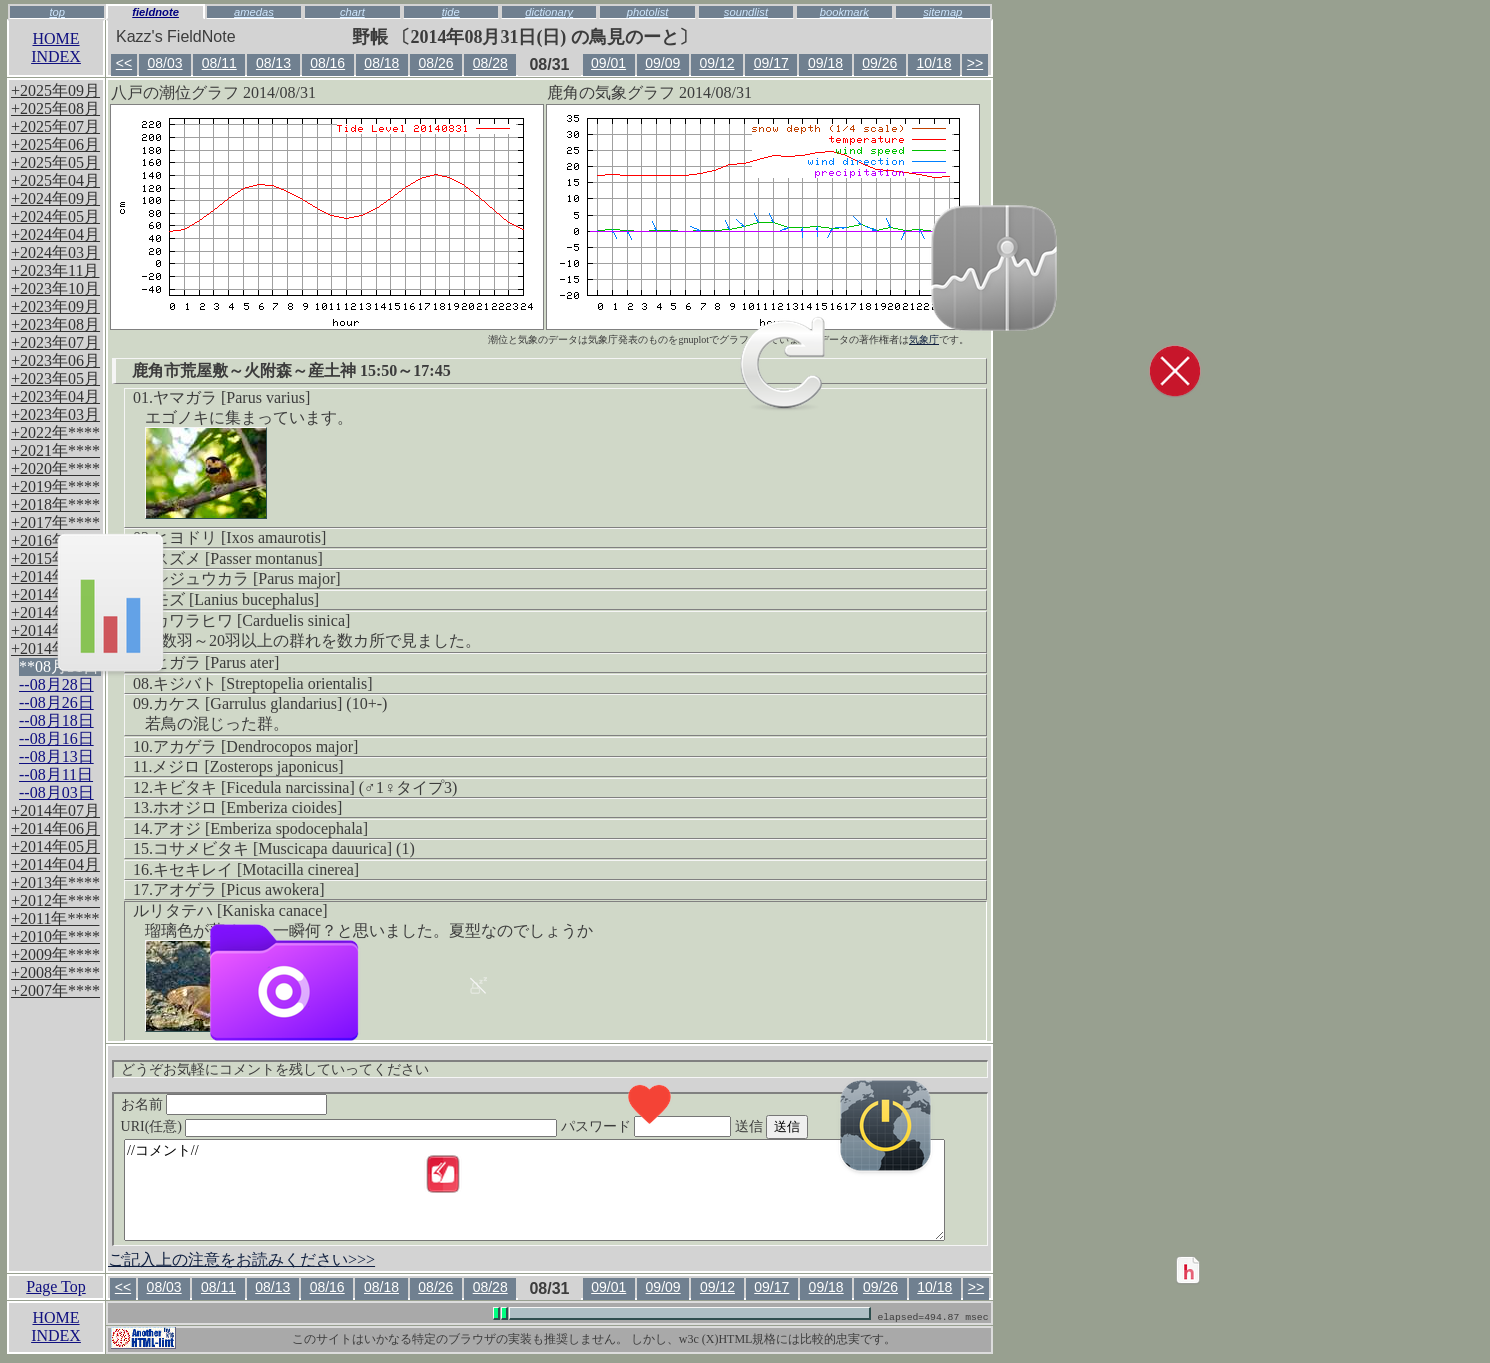 This screenshot has width=1490, height=1363. I want to click on open the stocks app, so click(994, 268).